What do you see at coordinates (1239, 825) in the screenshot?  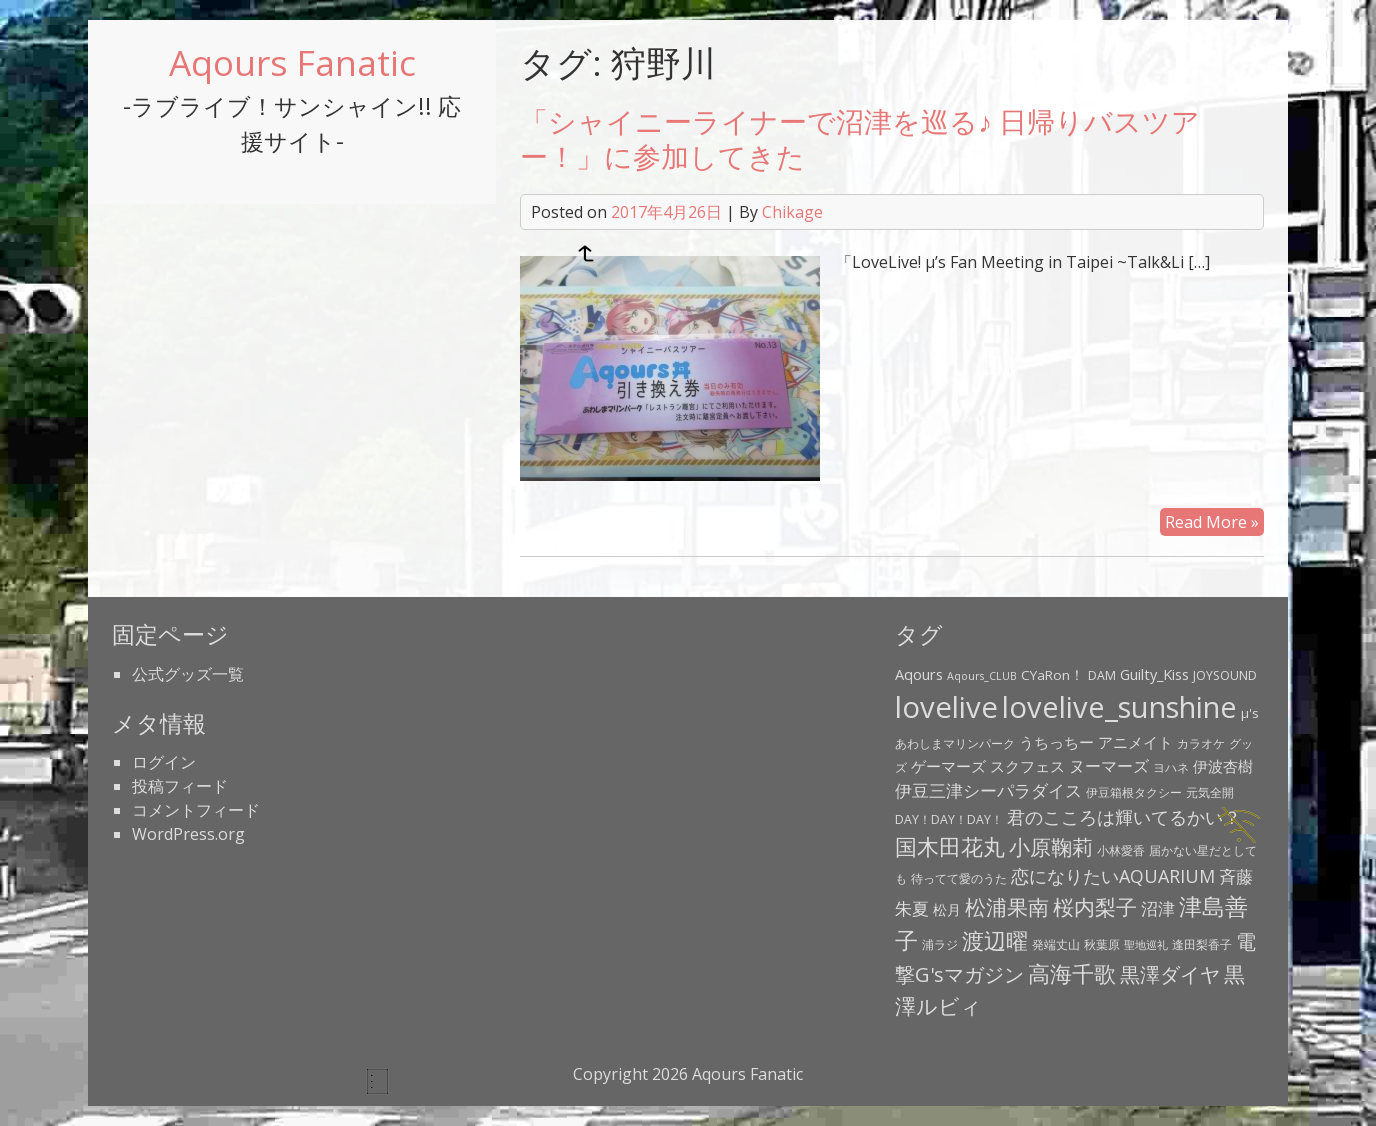 I see `indicates no wifi connection available` at bounding box center [1239, 825].